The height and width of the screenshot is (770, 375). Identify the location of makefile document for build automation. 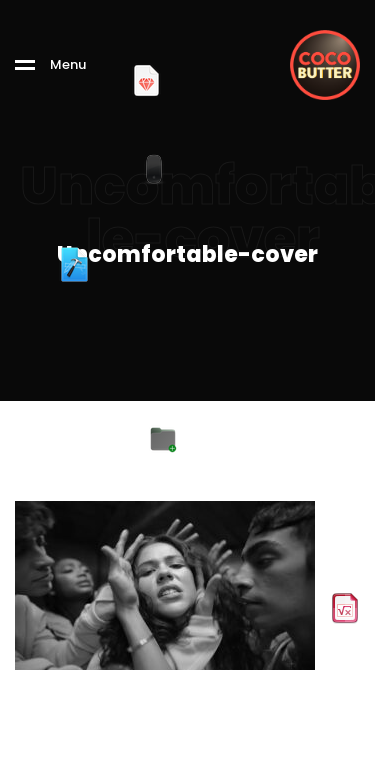
(74, 264).